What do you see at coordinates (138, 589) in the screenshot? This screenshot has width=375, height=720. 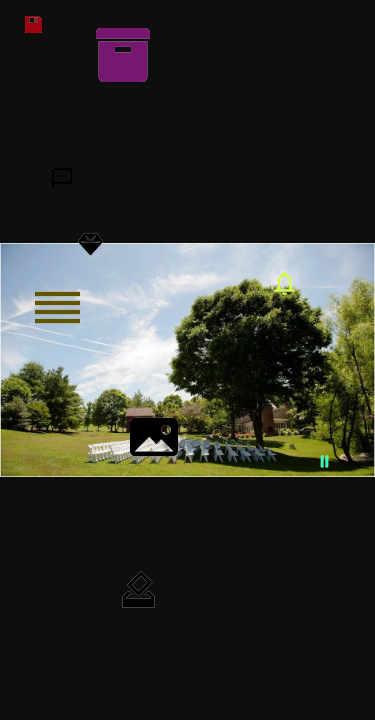 I see `cast your vote or submit a ballot` at bounding box center [138, 589].